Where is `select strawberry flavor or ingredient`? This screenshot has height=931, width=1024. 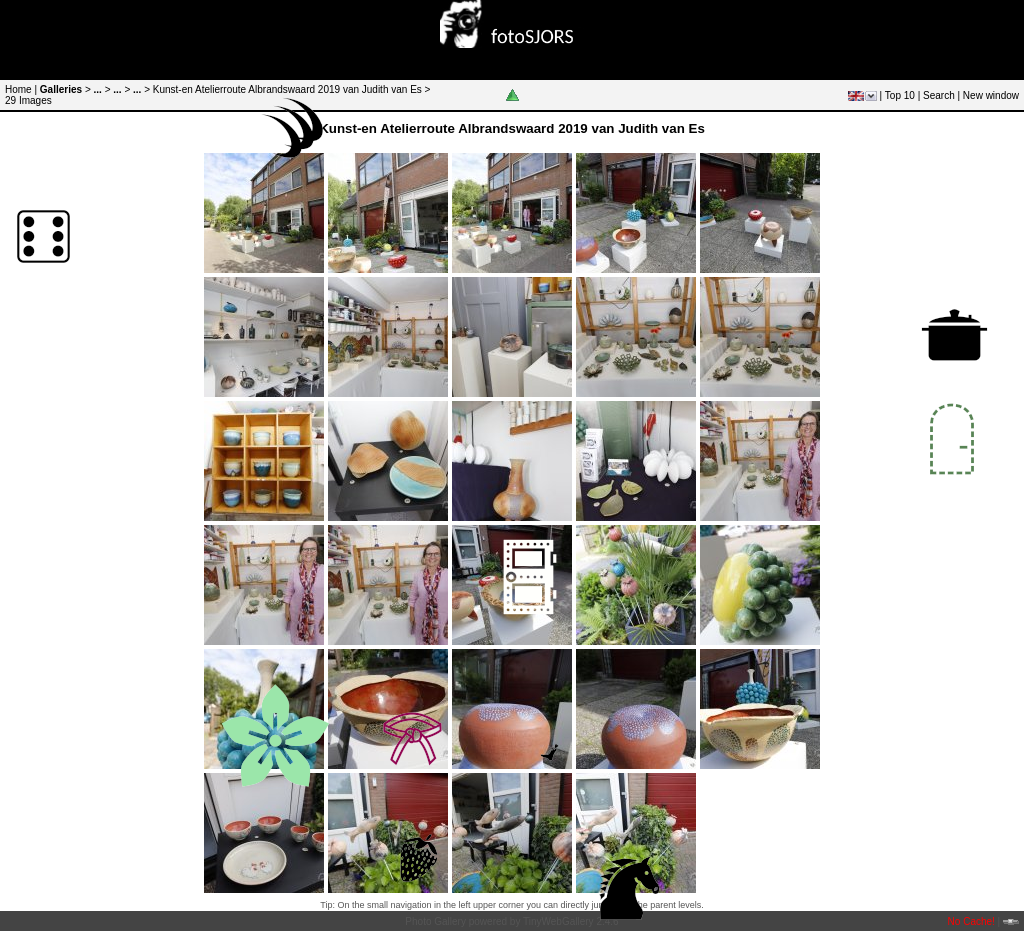
select strawberry flavor or ingredient is located at coordinates (419, 858).